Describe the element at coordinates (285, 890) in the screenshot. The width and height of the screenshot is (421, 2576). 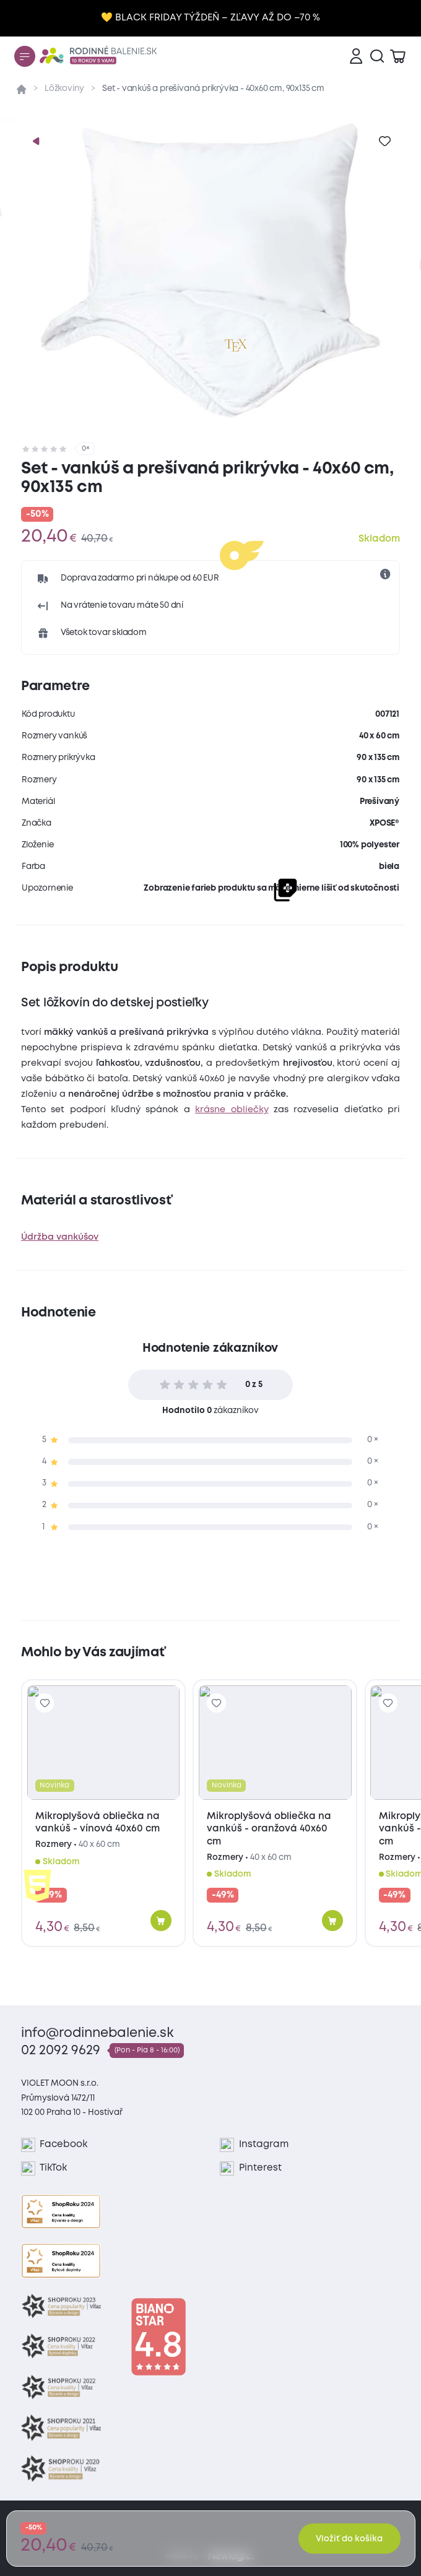
I see `access medical records or notes` at that location.